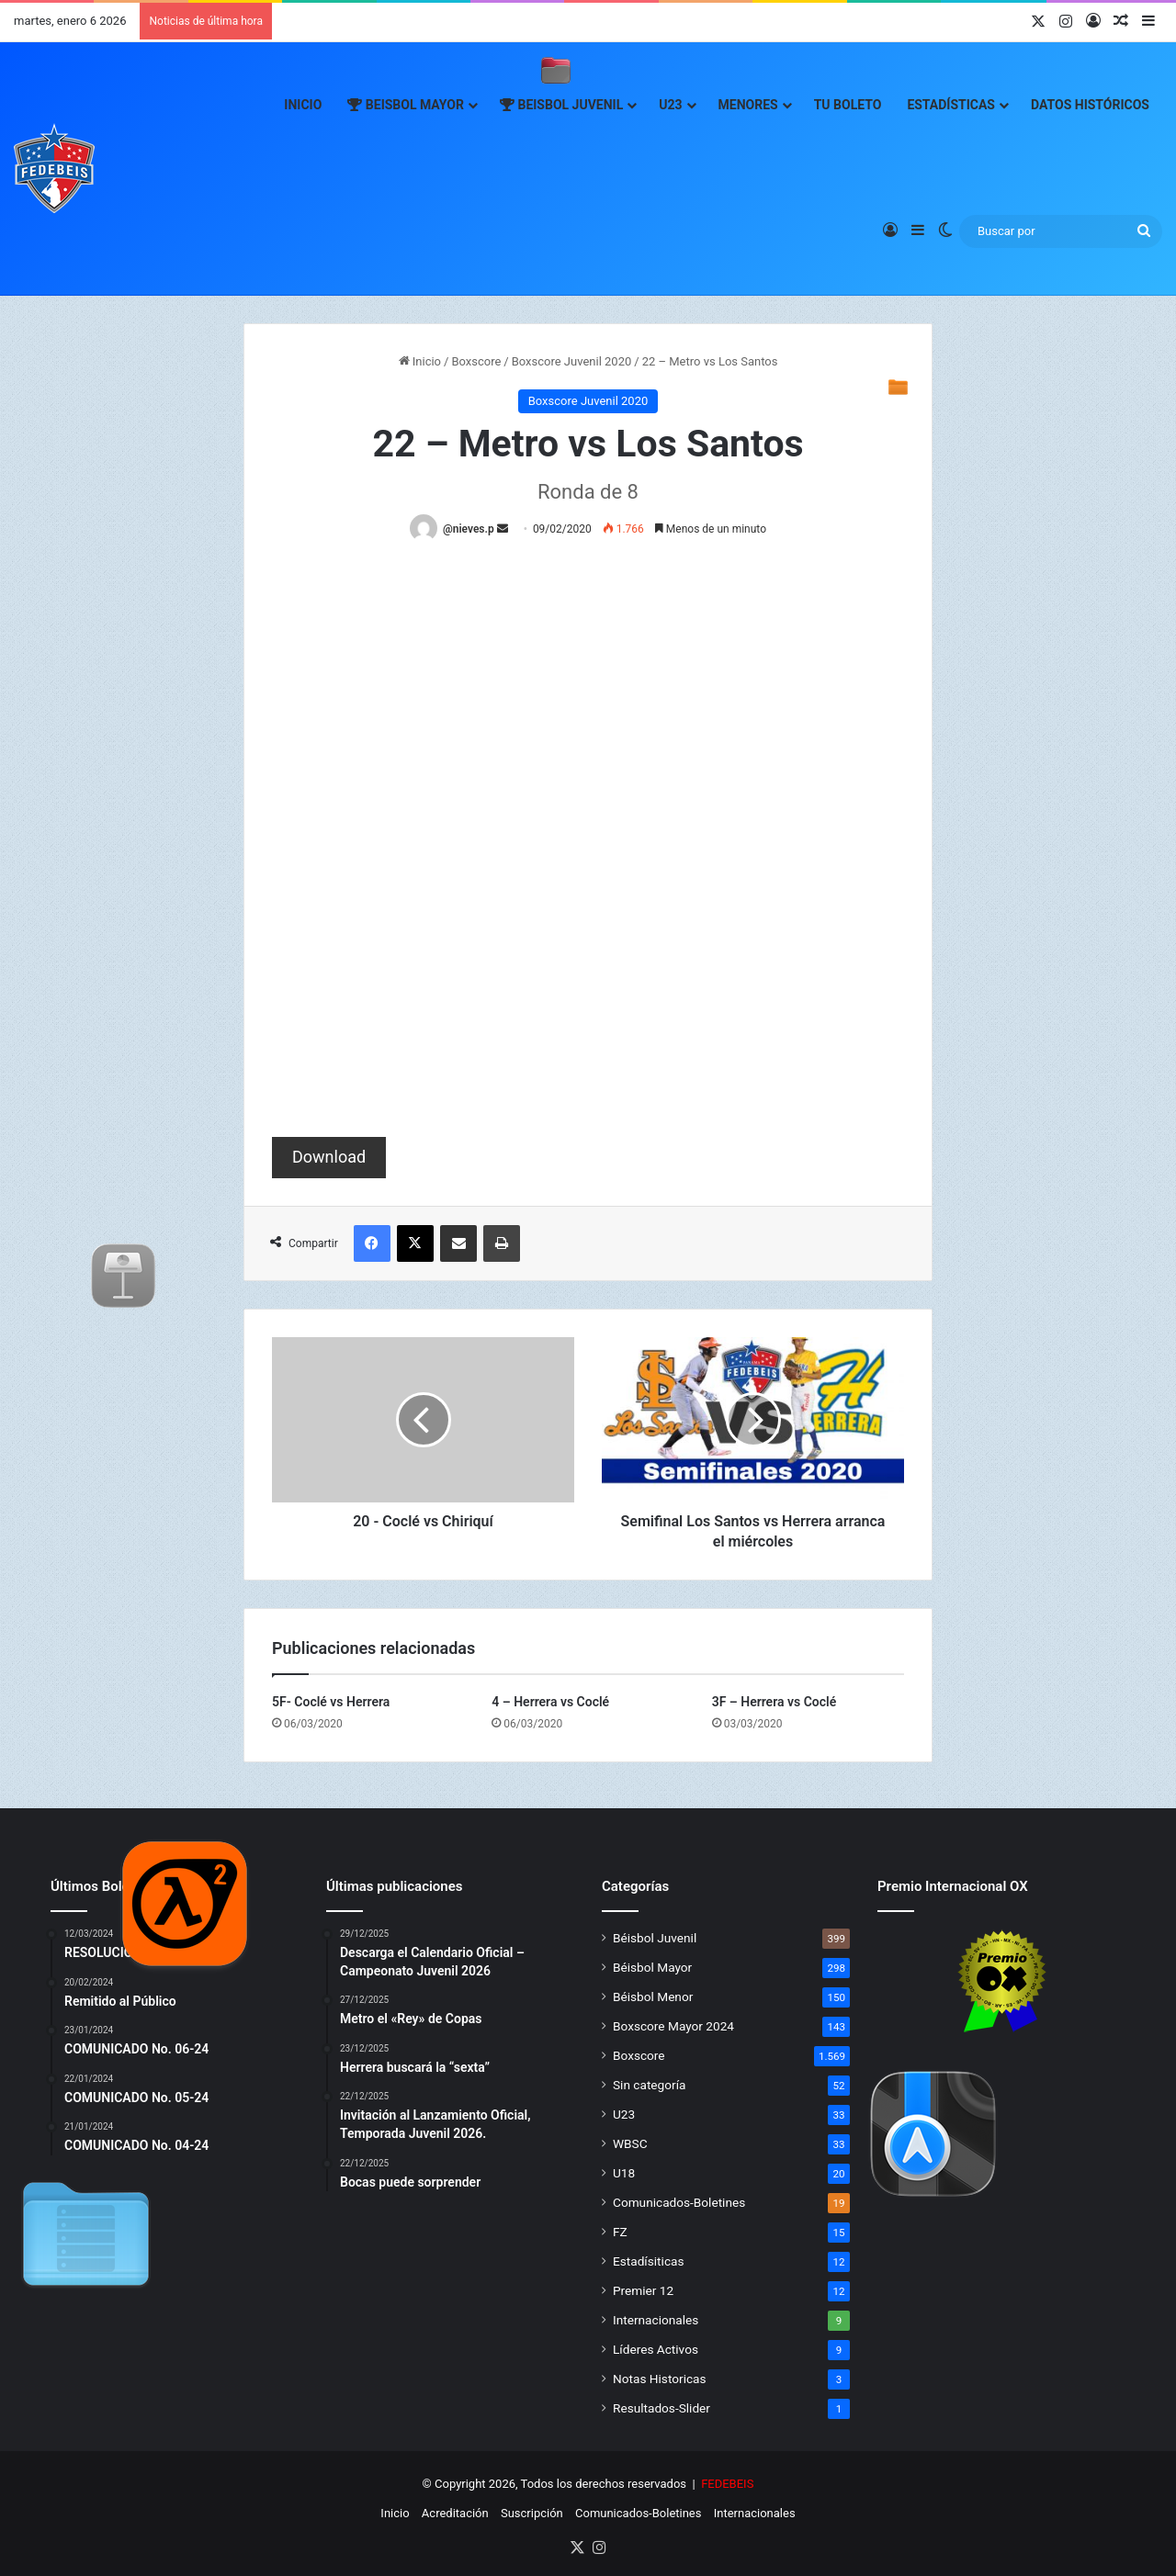 Image resolution: width=1176 pixels, height=2576 pixels. What do you see at coordinates (556, 70) in the screenshot?
I see `drop files here to move them into this folder` at bounding box center [556, 70].